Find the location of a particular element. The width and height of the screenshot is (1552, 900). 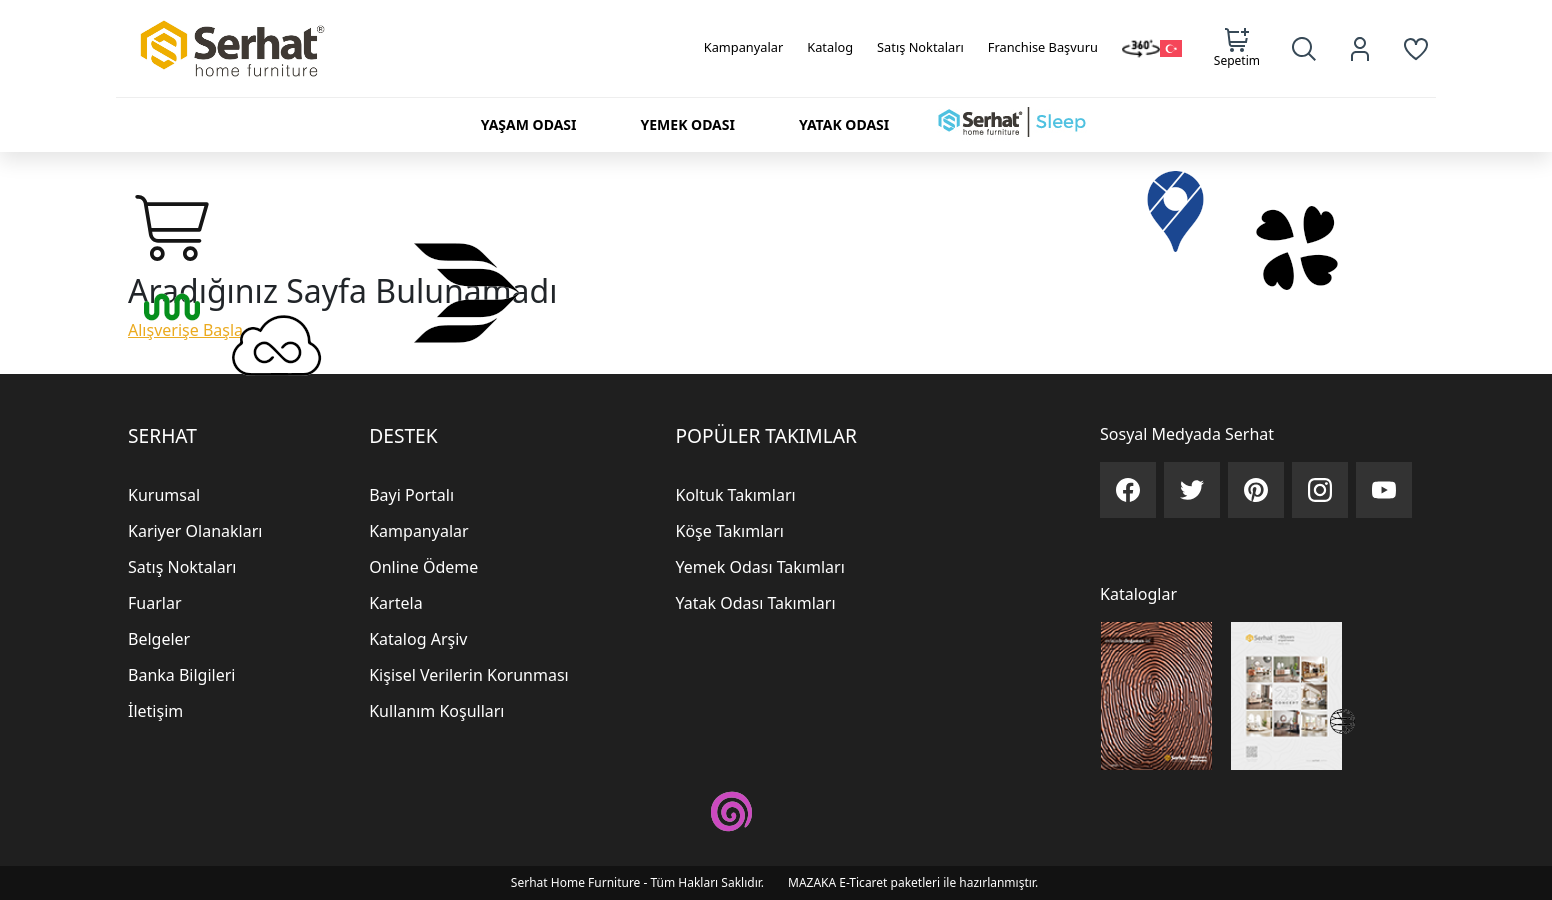

qiskit quantum computing framework logo is located at coordinates (1342, 721).